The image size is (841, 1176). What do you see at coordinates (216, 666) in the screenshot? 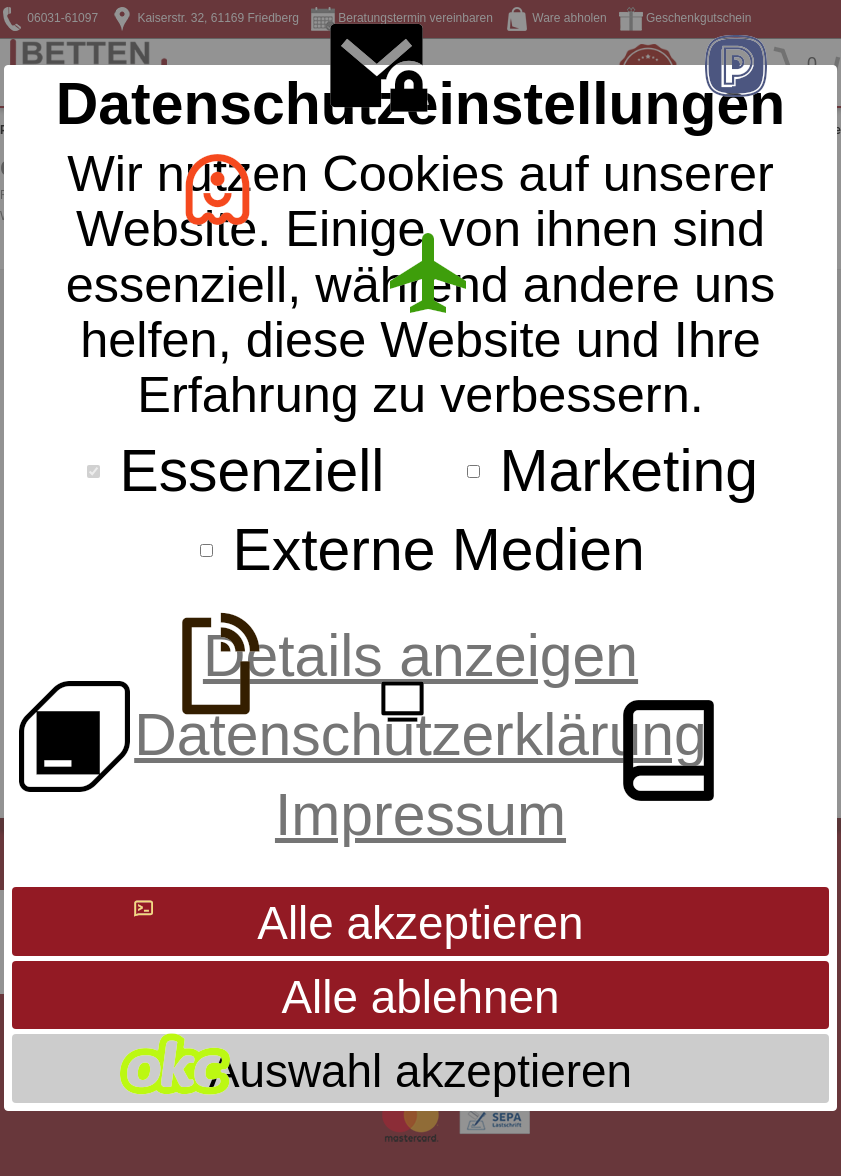
I see `enable mobile hotspot` at bounding box center [216, 666].